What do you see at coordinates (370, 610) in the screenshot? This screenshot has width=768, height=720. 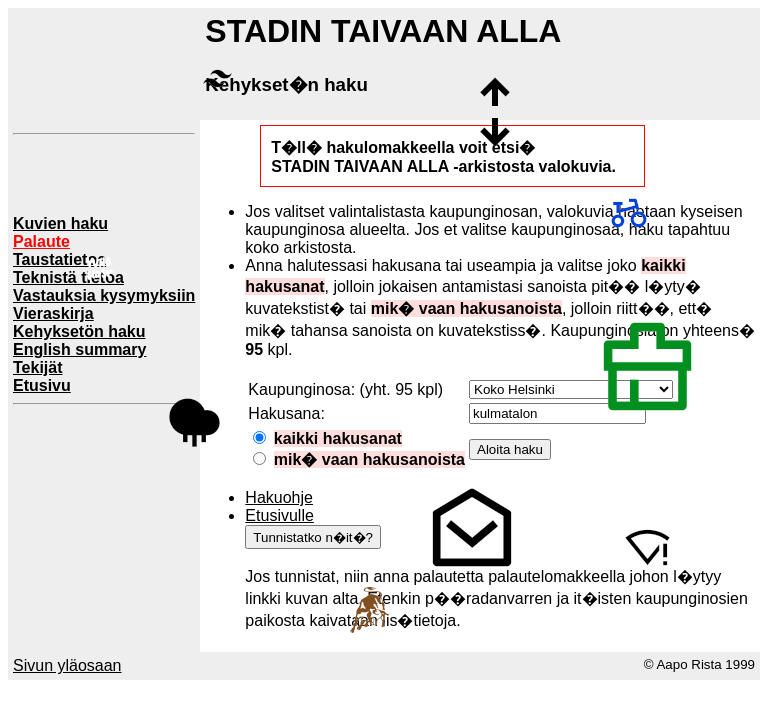 I see `lamborghini brand logo` at bounding box center [370, 610].